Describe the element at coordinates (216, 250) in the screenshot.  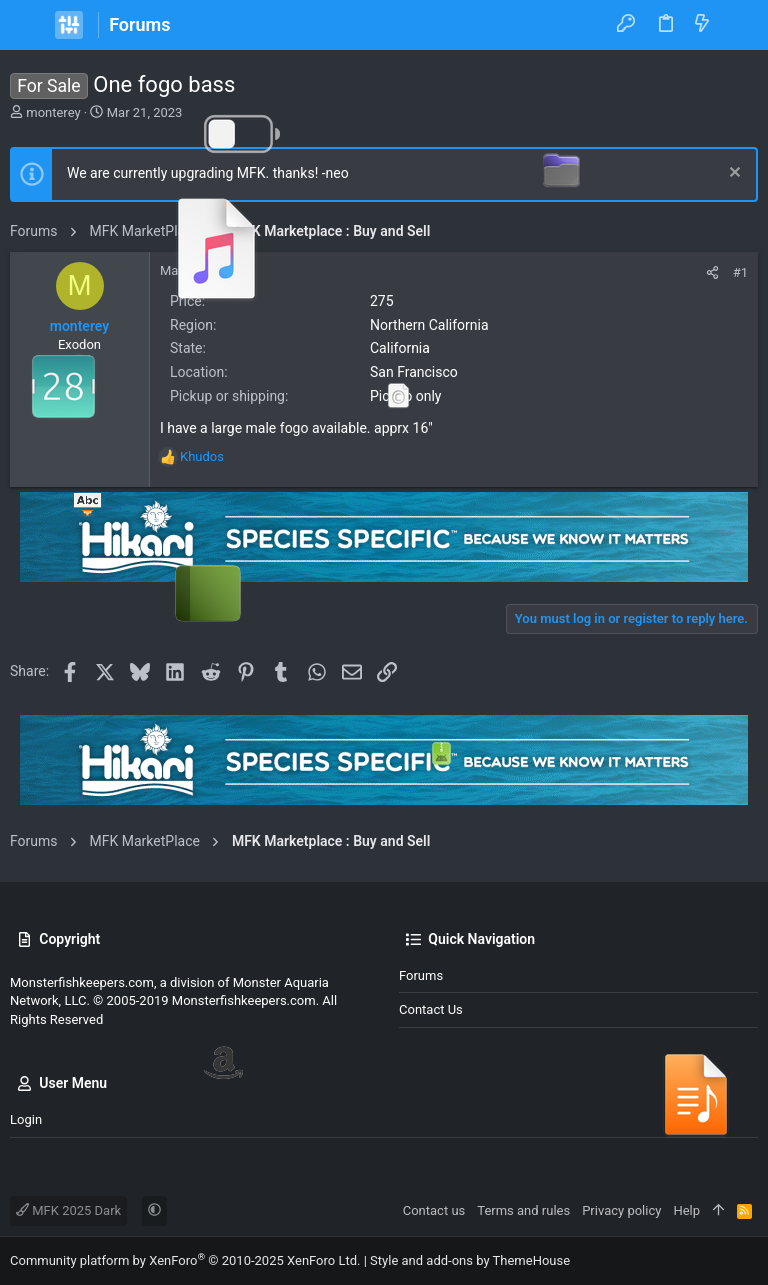
I see `generic audio file icon` at that location.